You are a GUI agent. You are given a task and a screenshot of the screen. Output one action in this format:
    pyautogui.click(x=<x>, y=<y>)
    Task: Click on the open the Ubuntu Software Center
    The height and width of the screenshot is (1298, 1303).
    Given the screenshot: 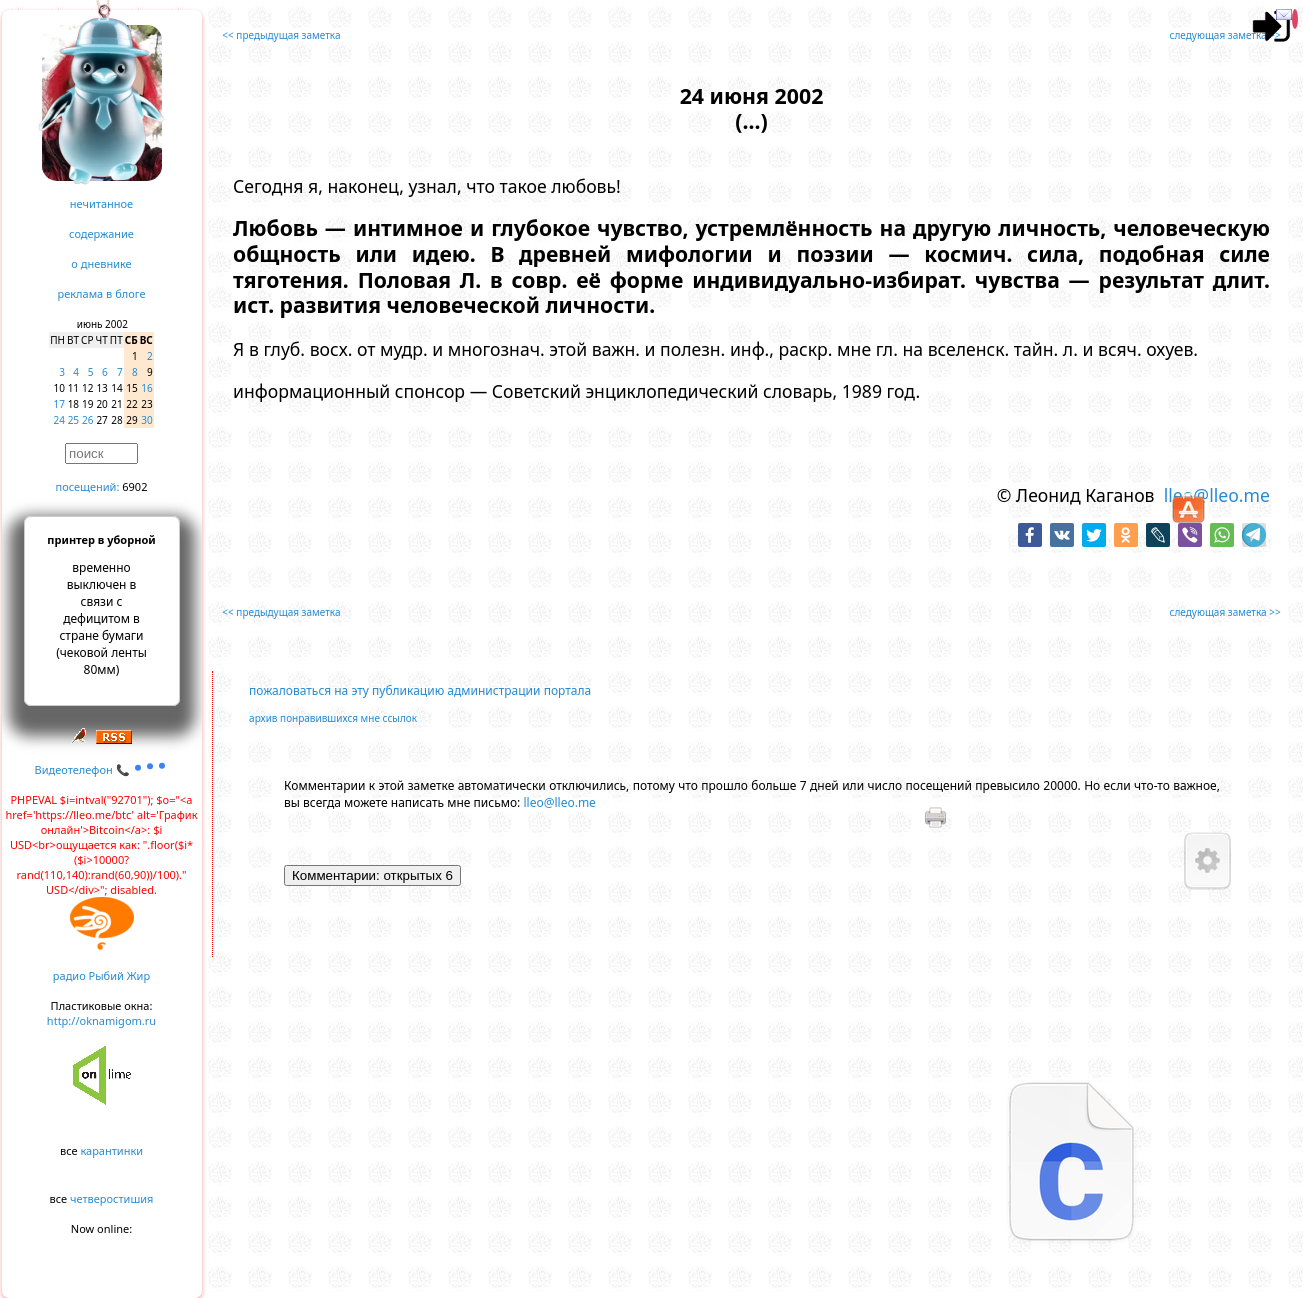 What is the action you would take?
    pyautogui.click(x=1188, y=509)
    